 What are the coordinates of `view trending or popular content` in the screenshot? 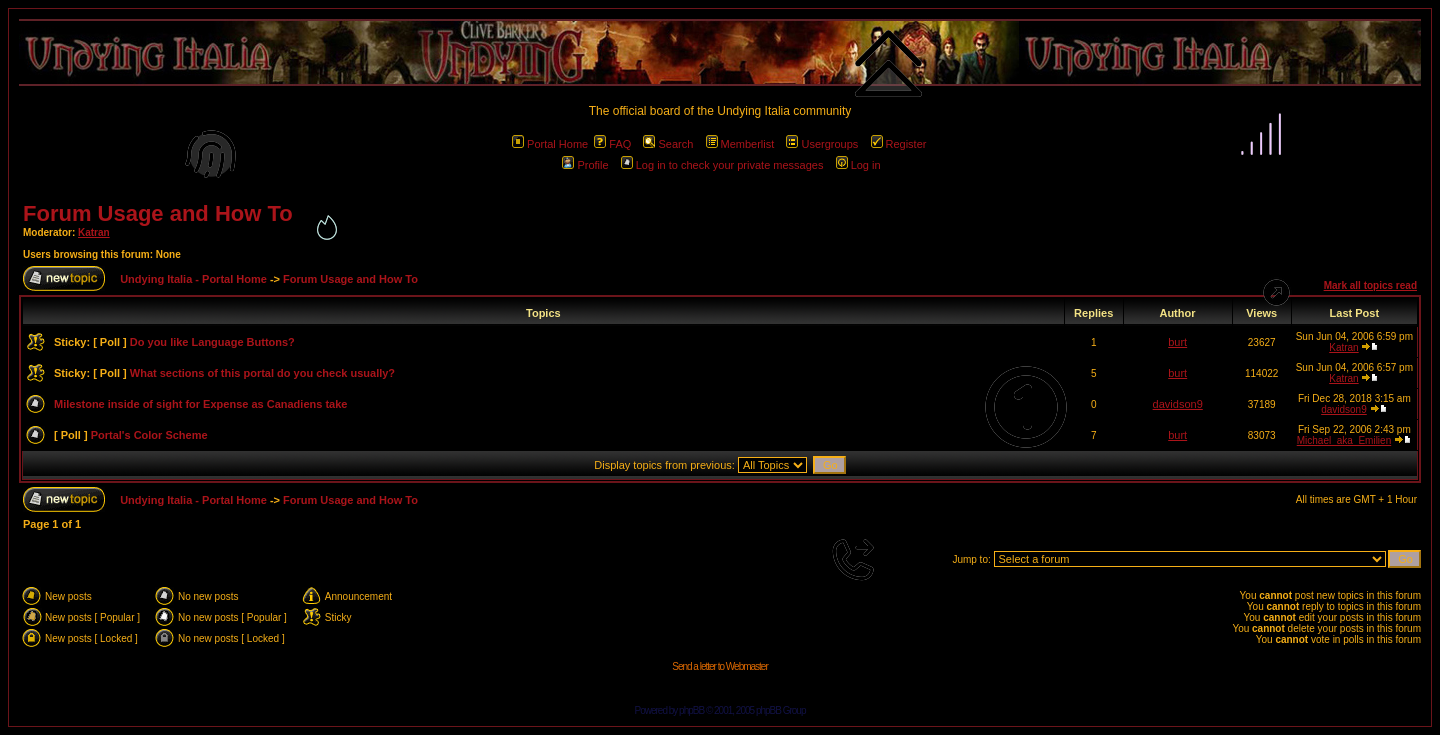 It's located at (327, 228).